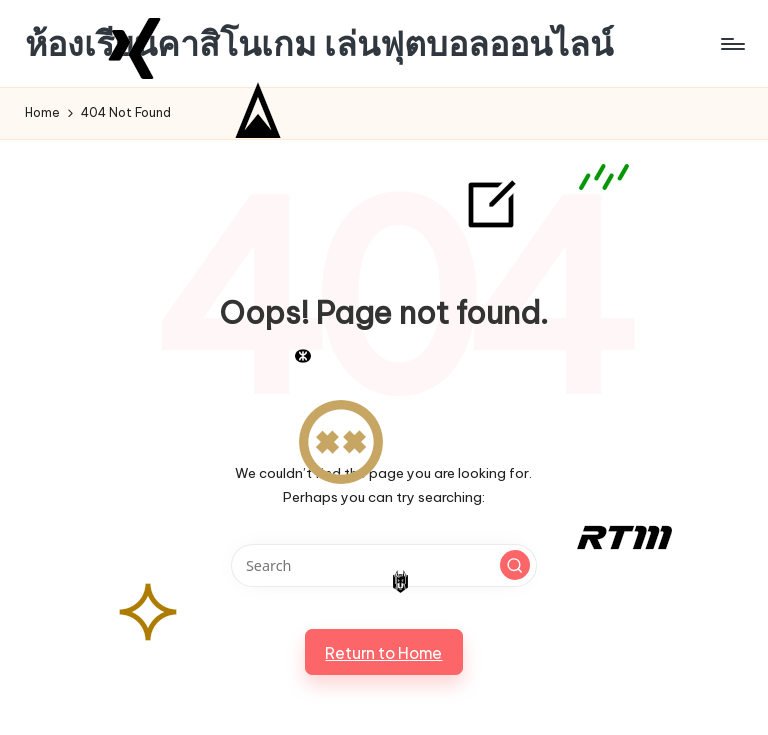  I want to click on lucia authentication service logo, so click(258, 110).